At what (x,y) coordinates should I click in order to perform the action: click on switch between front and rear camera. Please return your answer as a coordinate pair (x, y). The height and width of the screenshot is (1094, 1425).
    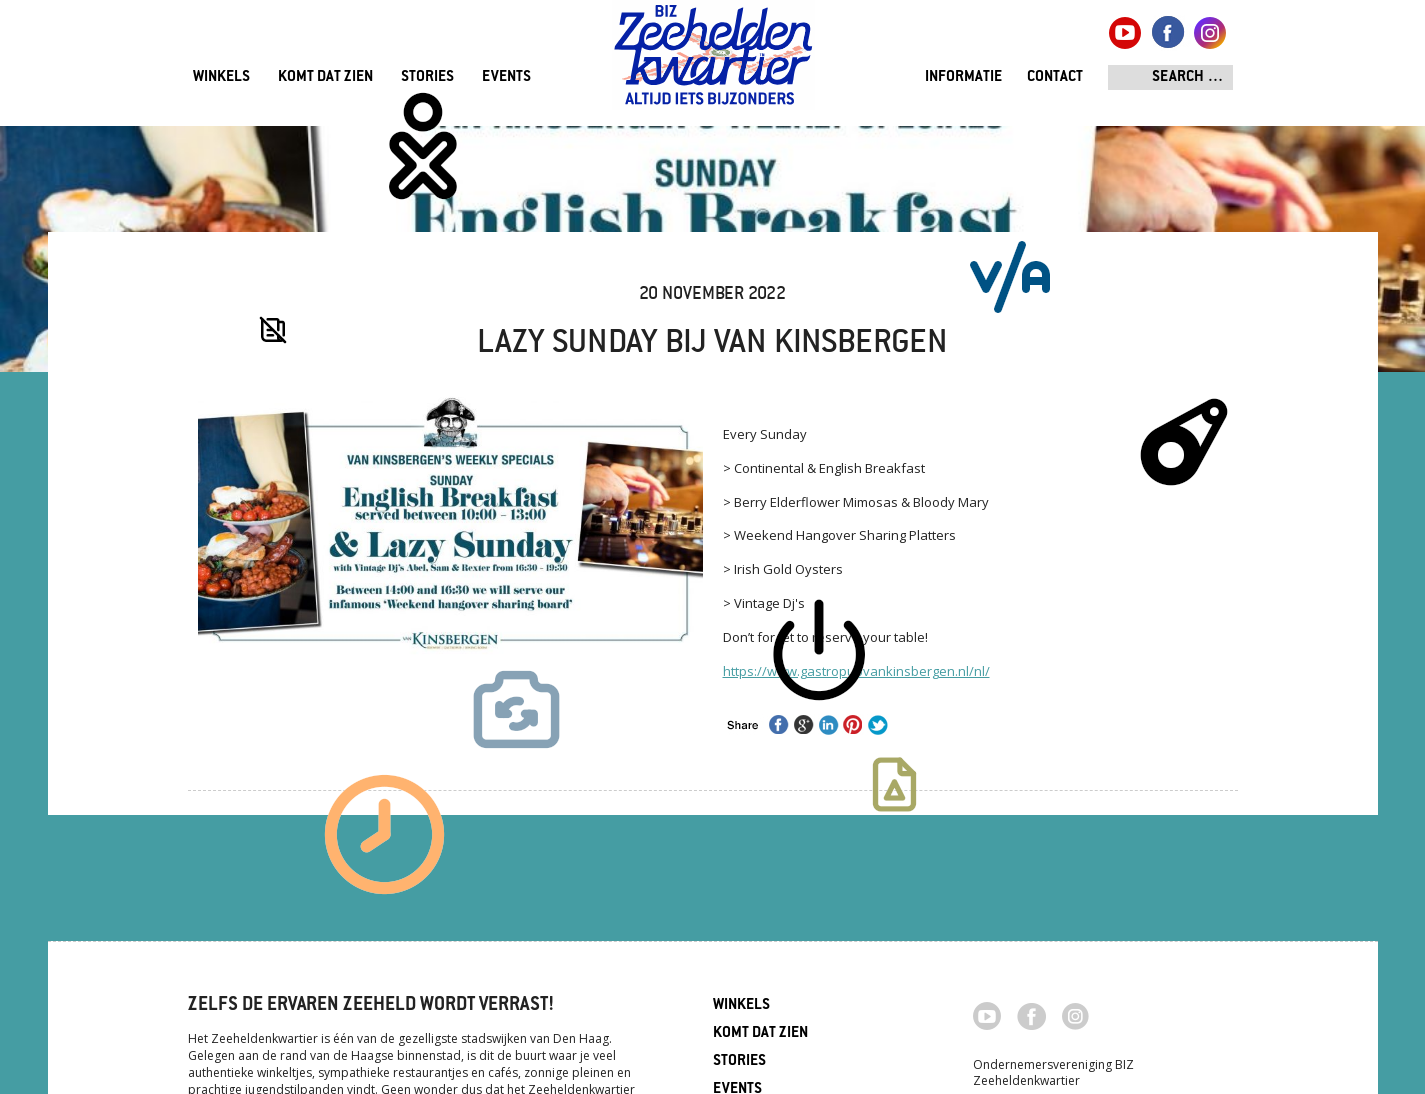
    Looking at the image, I should click on (516, 709).